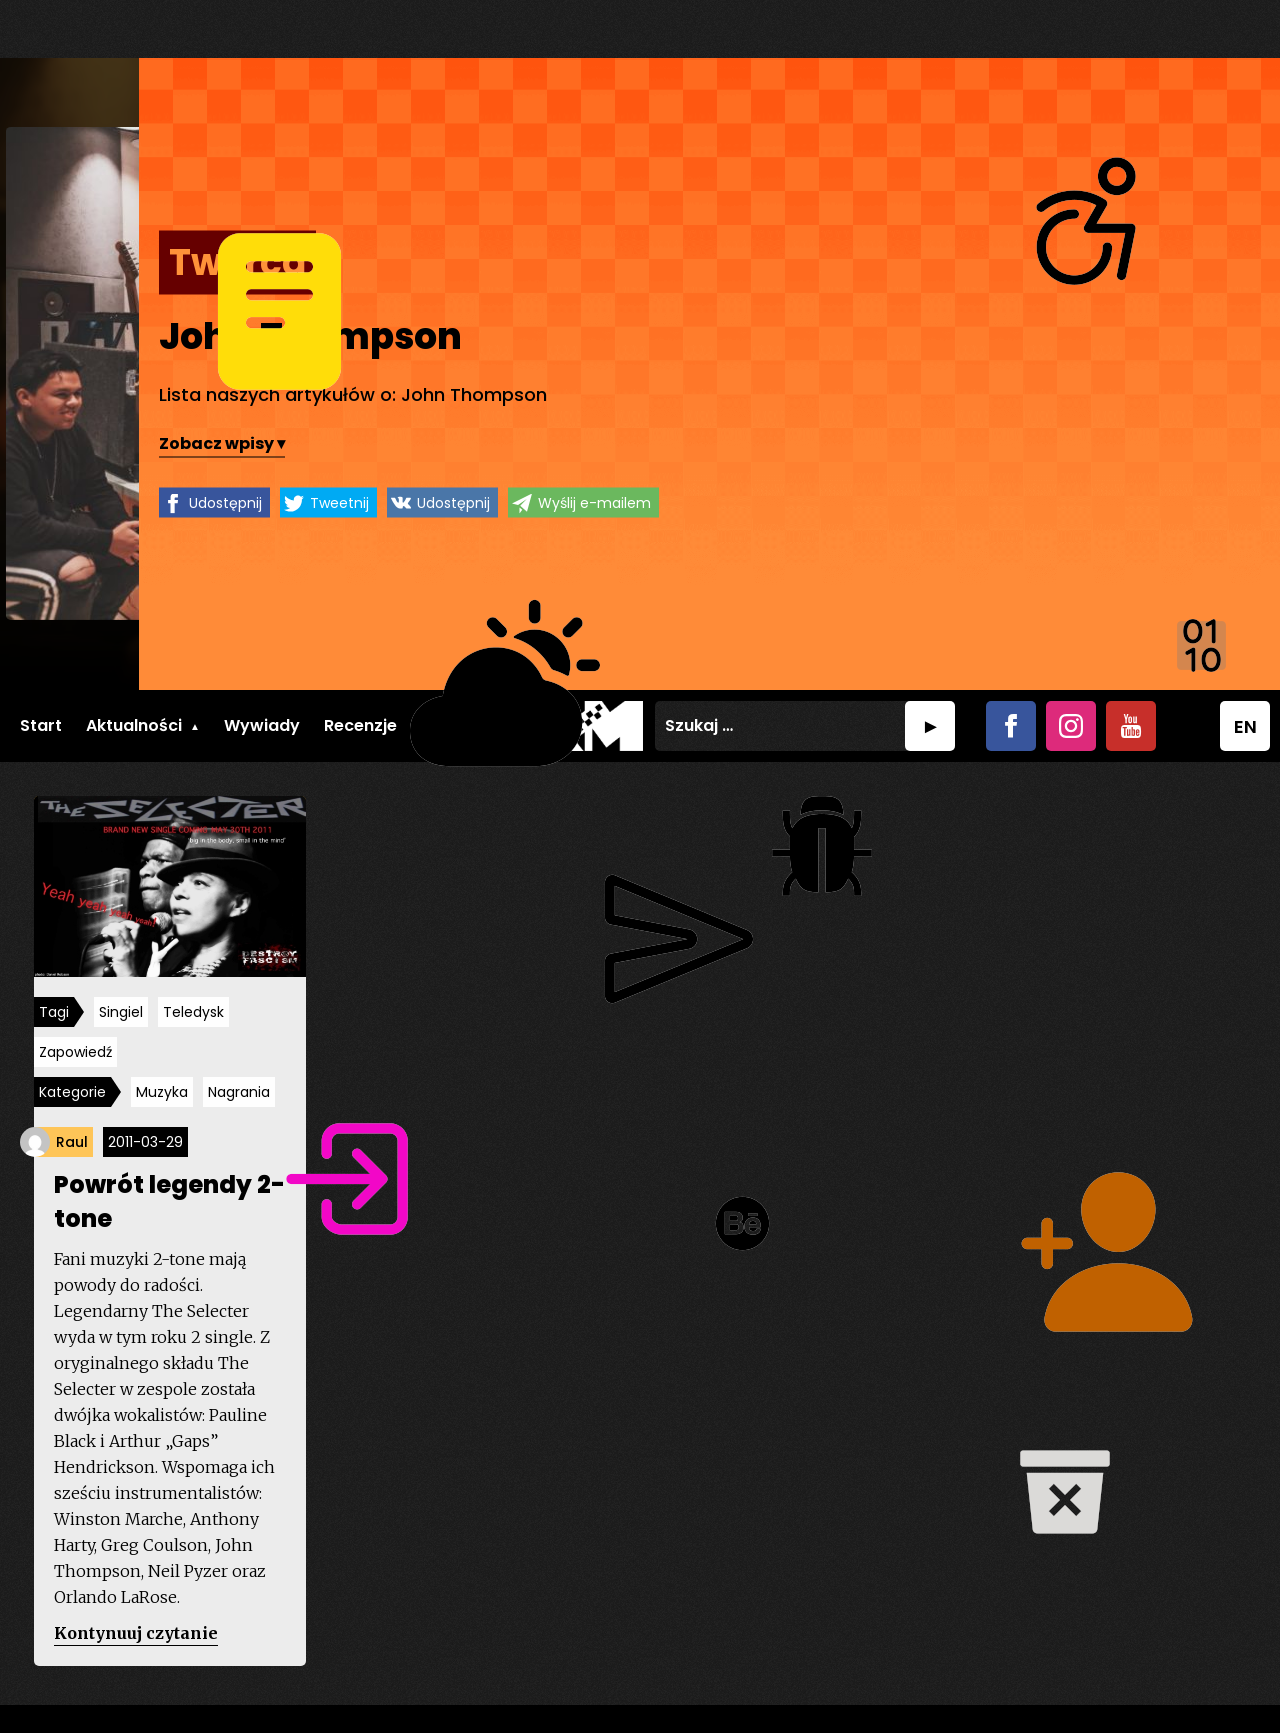 The width and height of the screenshot is (1280, 1733). I want to click on view or edit binary data, so click(1201, 645).